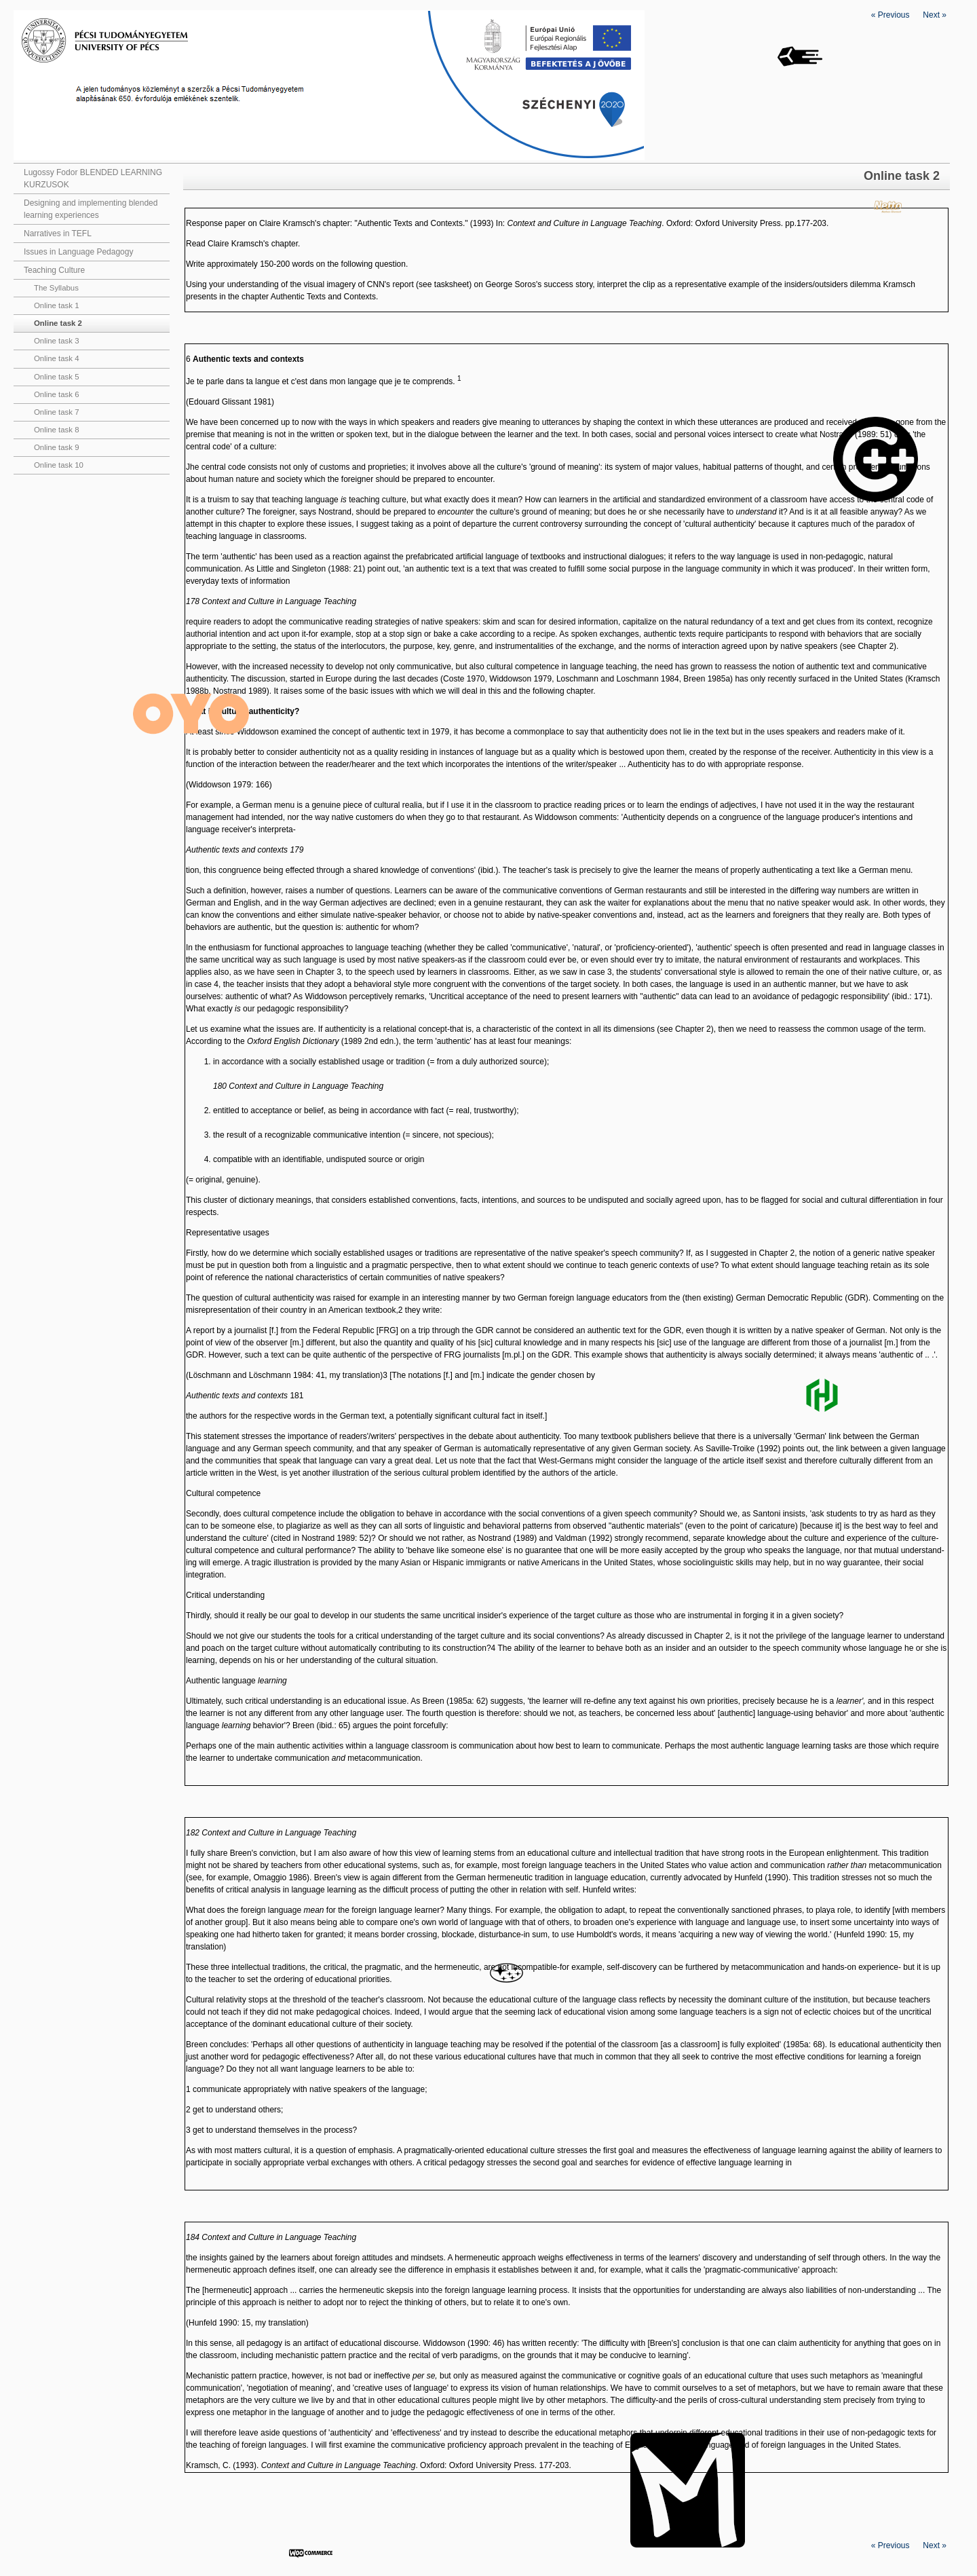 This screenshot has height=2576, width=977. Describe the element at coordinates (687, 2490) in the screenshot. I see `visit the models resource website` at that location.